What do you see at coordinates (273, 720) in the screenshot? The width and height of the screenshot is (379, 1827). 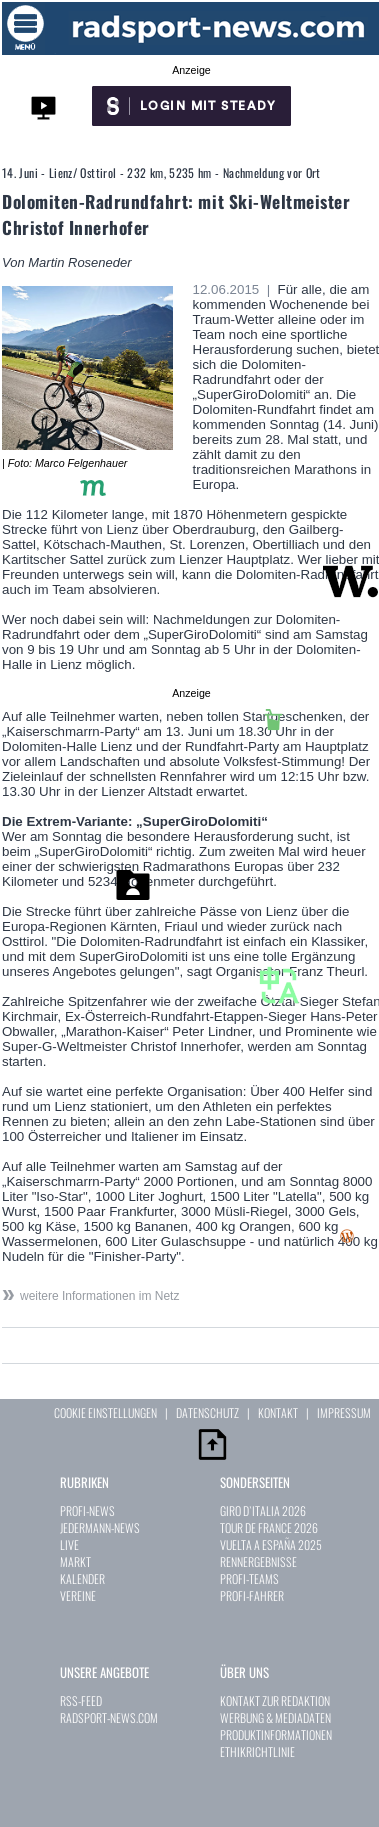 I see `view food and drink options` at bounding box center [273, 720].